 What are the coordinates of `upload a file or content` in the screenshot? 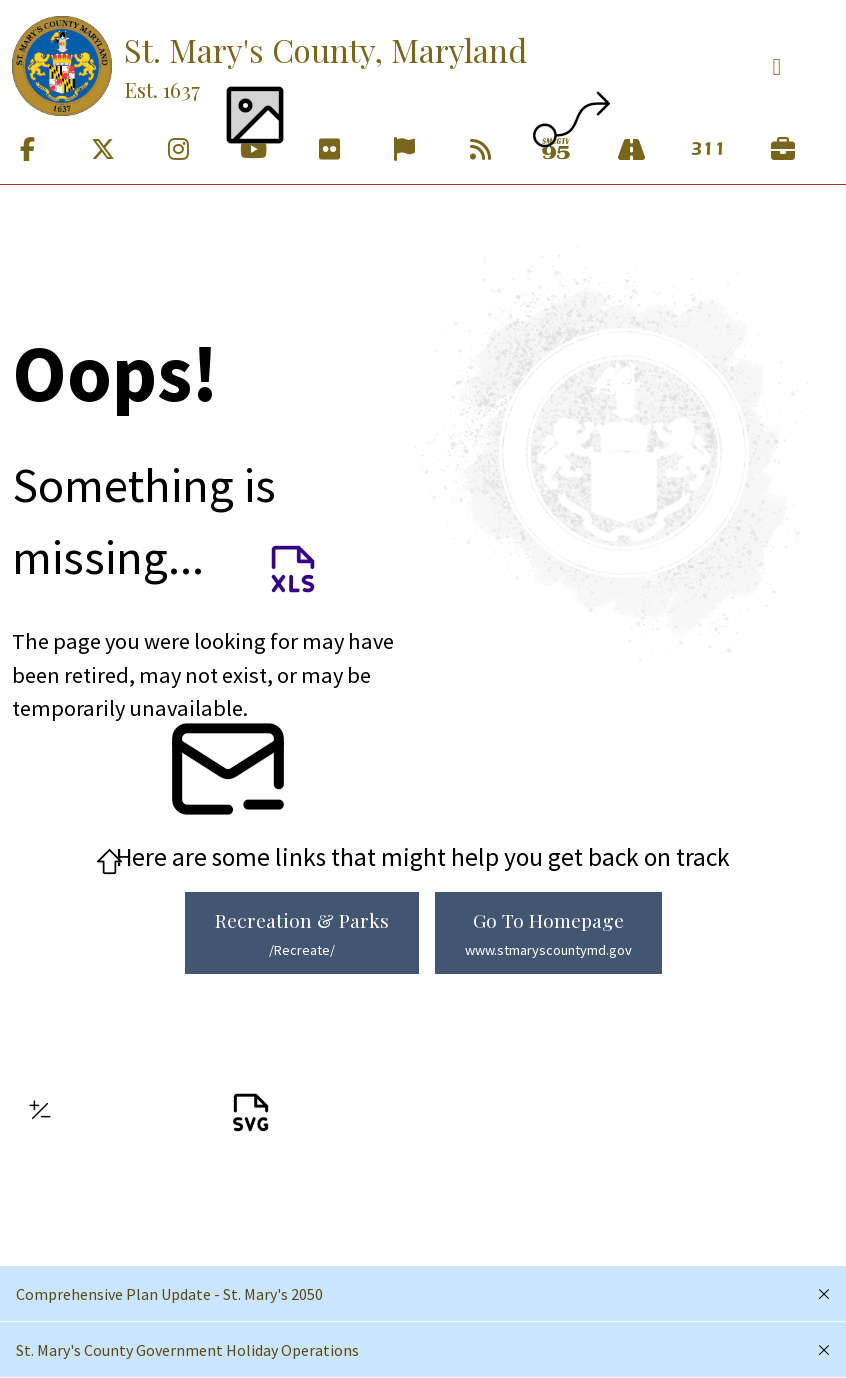 It's located at (109, 862).